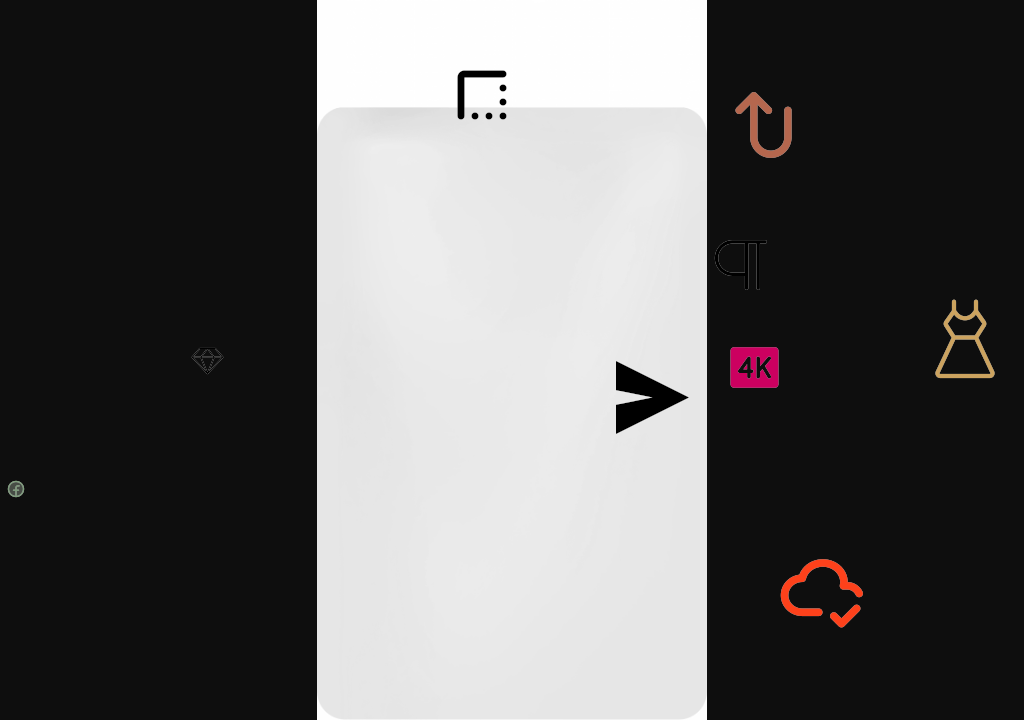  What do you see at coordinates (652, 397) in the screenshot?
I see `send a message or submit content` at bounding box center [652, 397].